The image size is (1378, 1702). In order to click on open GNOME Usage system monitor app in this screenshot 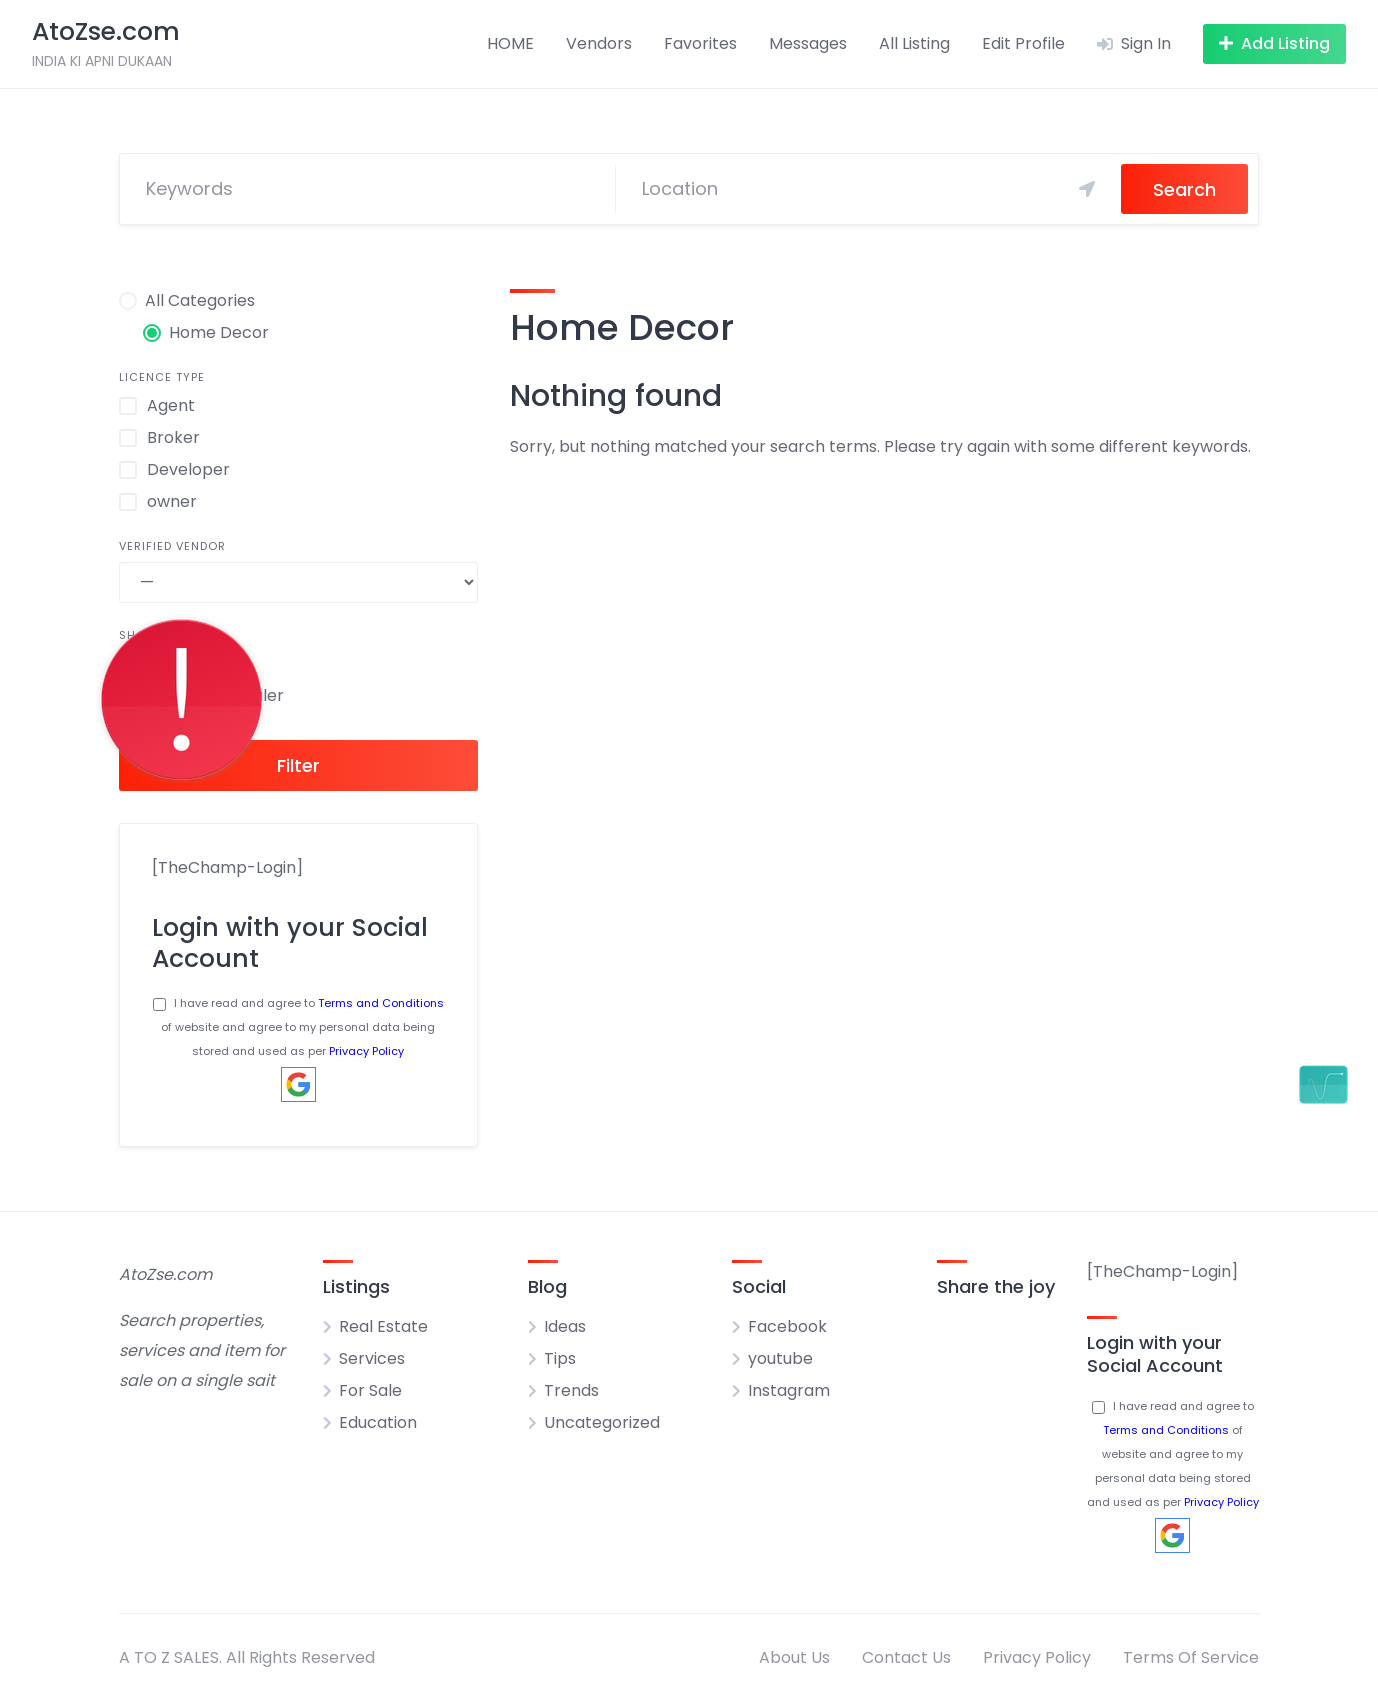, I will do `click(1323, 1084)`.